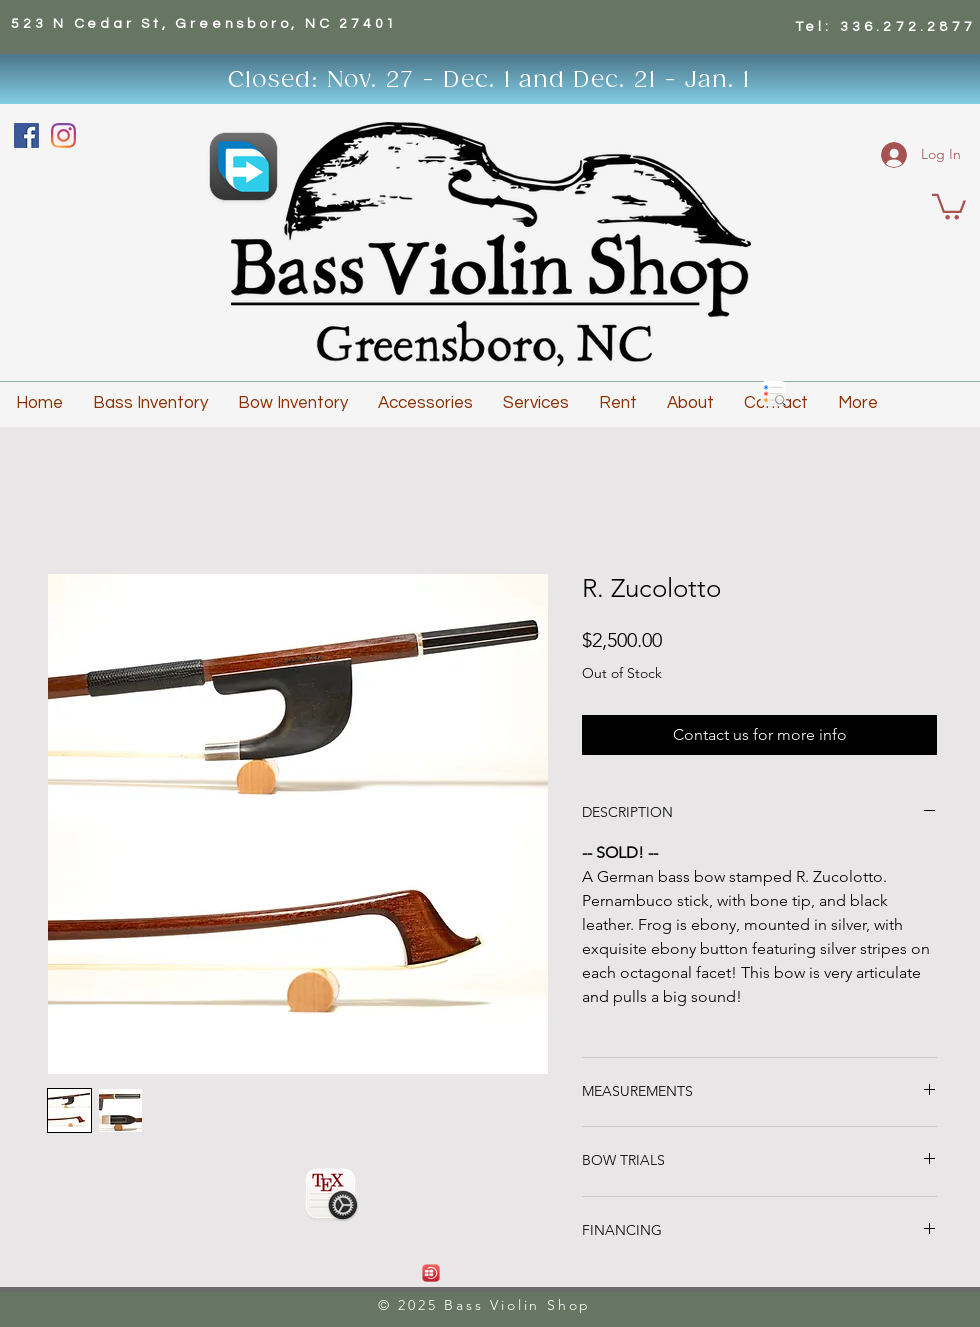  What do you see at coordinates (243, 166) in the screenshot?
I see `open free download manager app` at bounding box center [243, 166].